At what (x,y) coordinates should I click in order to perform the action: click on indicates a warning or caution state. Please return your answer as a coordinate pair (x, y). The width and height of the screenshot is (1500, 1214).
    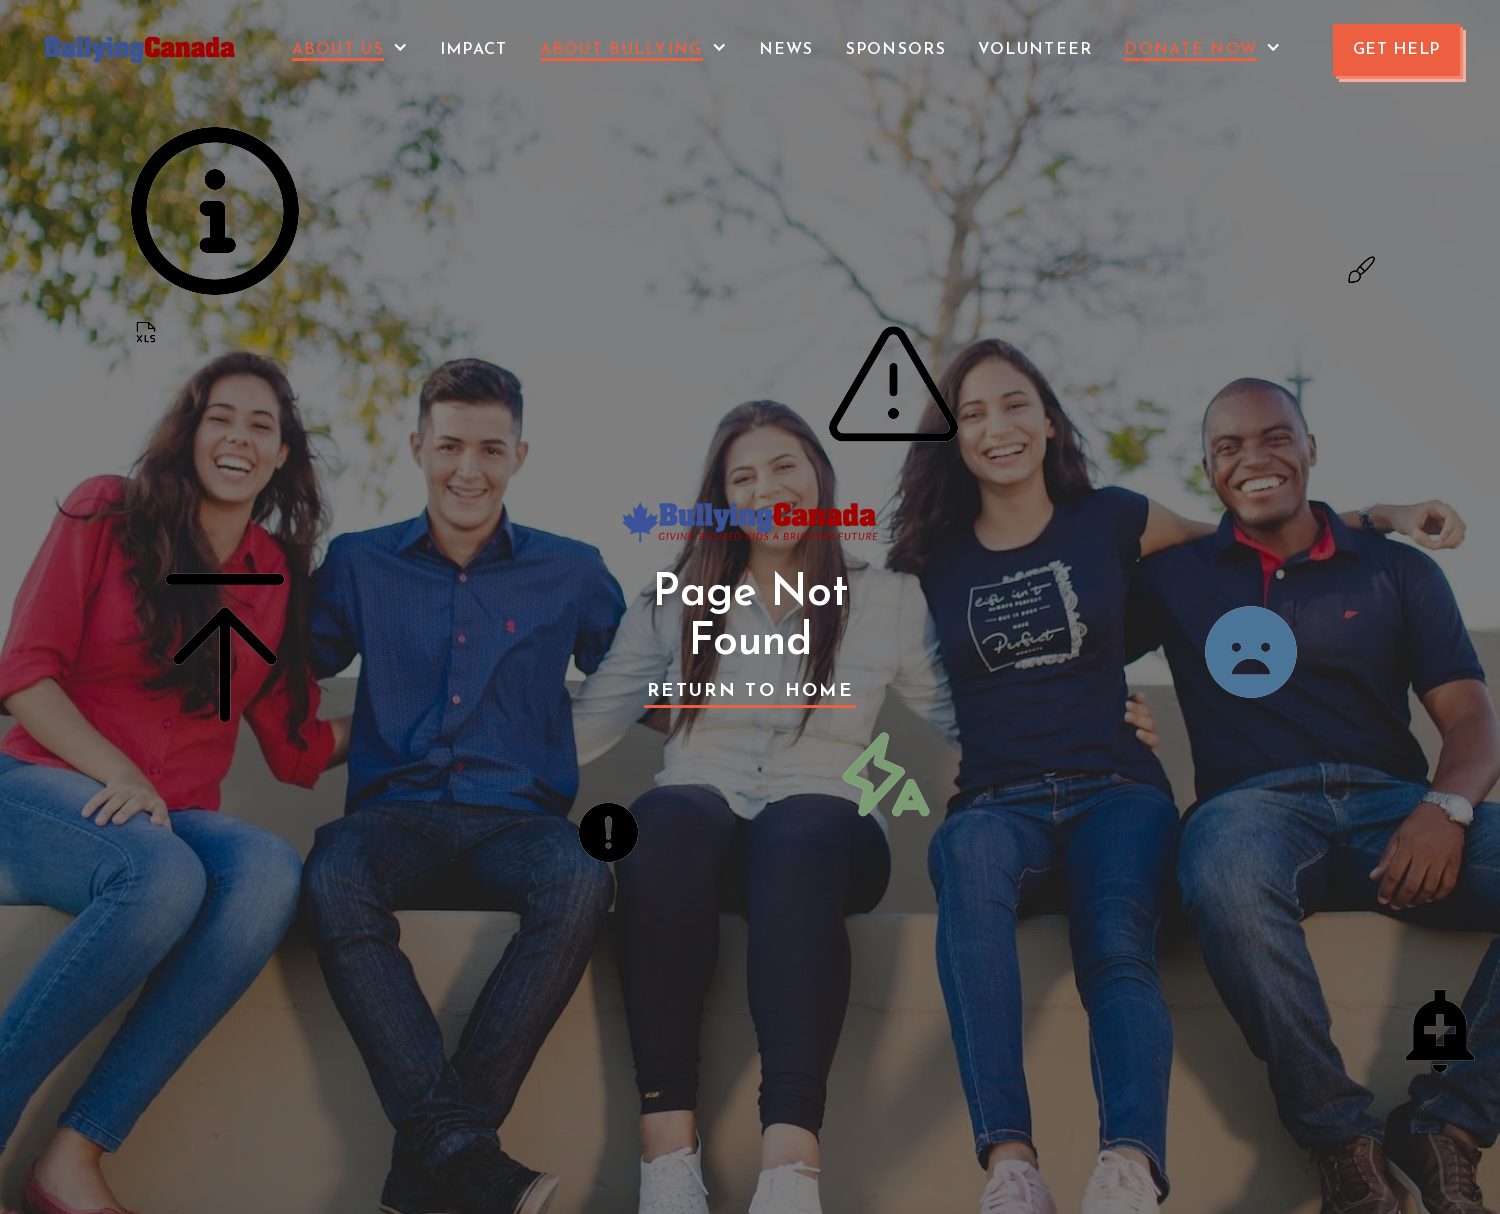
    Looking at the image, I should click on (893, 382).